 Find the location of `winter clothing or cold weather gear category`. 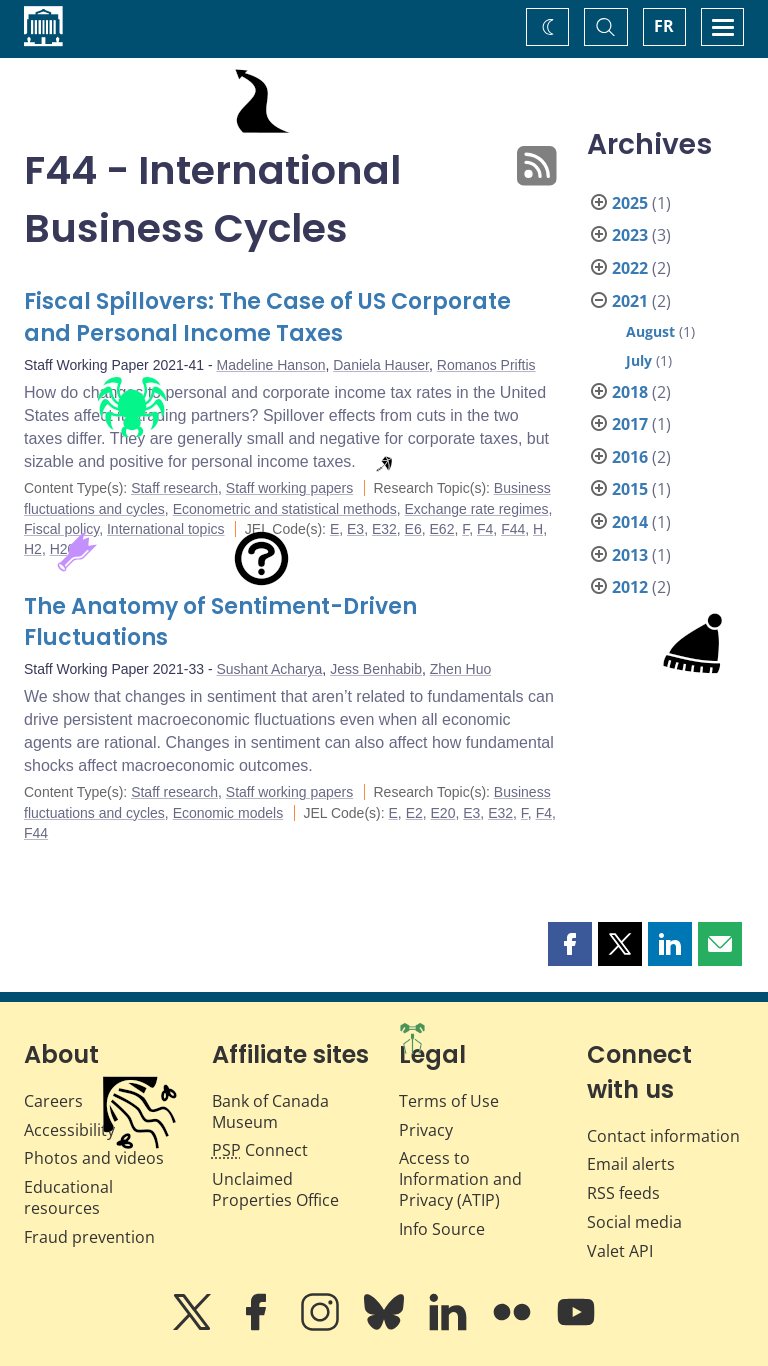

winter clothing or cold weather gear category is located at coordinates (692, 643).